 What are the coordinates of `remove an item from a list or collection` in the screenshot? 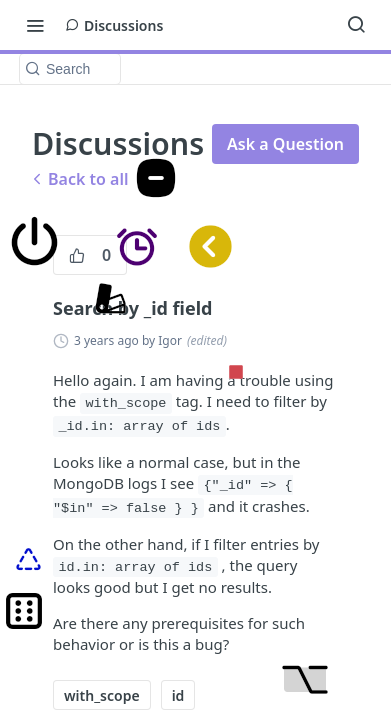 It's located at (156, 178).